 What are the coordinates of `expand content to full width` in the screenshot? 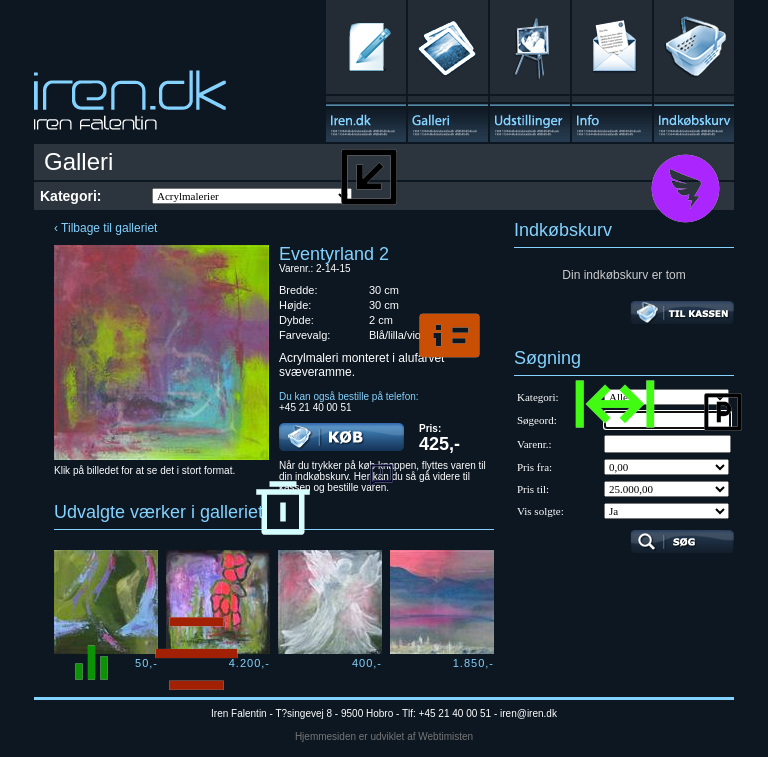 It's located at (615, 404).